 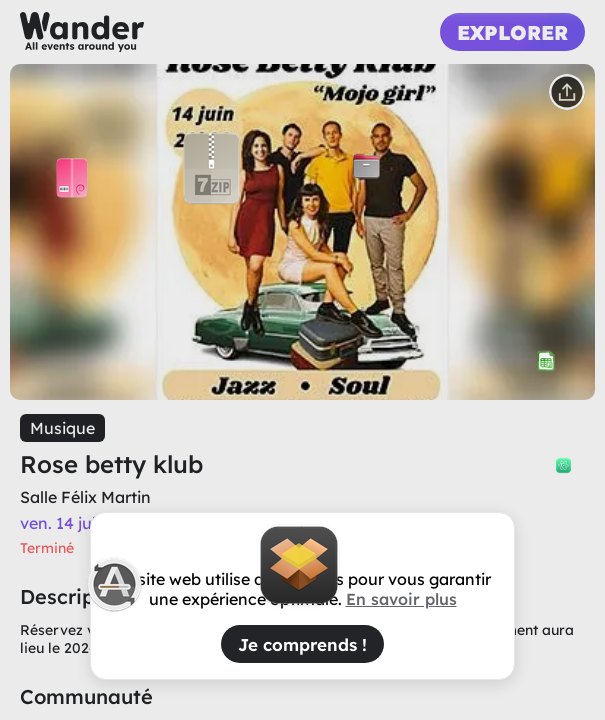 What do you see at coordinates (366, 165) in the screenshot?
I see `open the file manager` at bounding box center [366, 165].